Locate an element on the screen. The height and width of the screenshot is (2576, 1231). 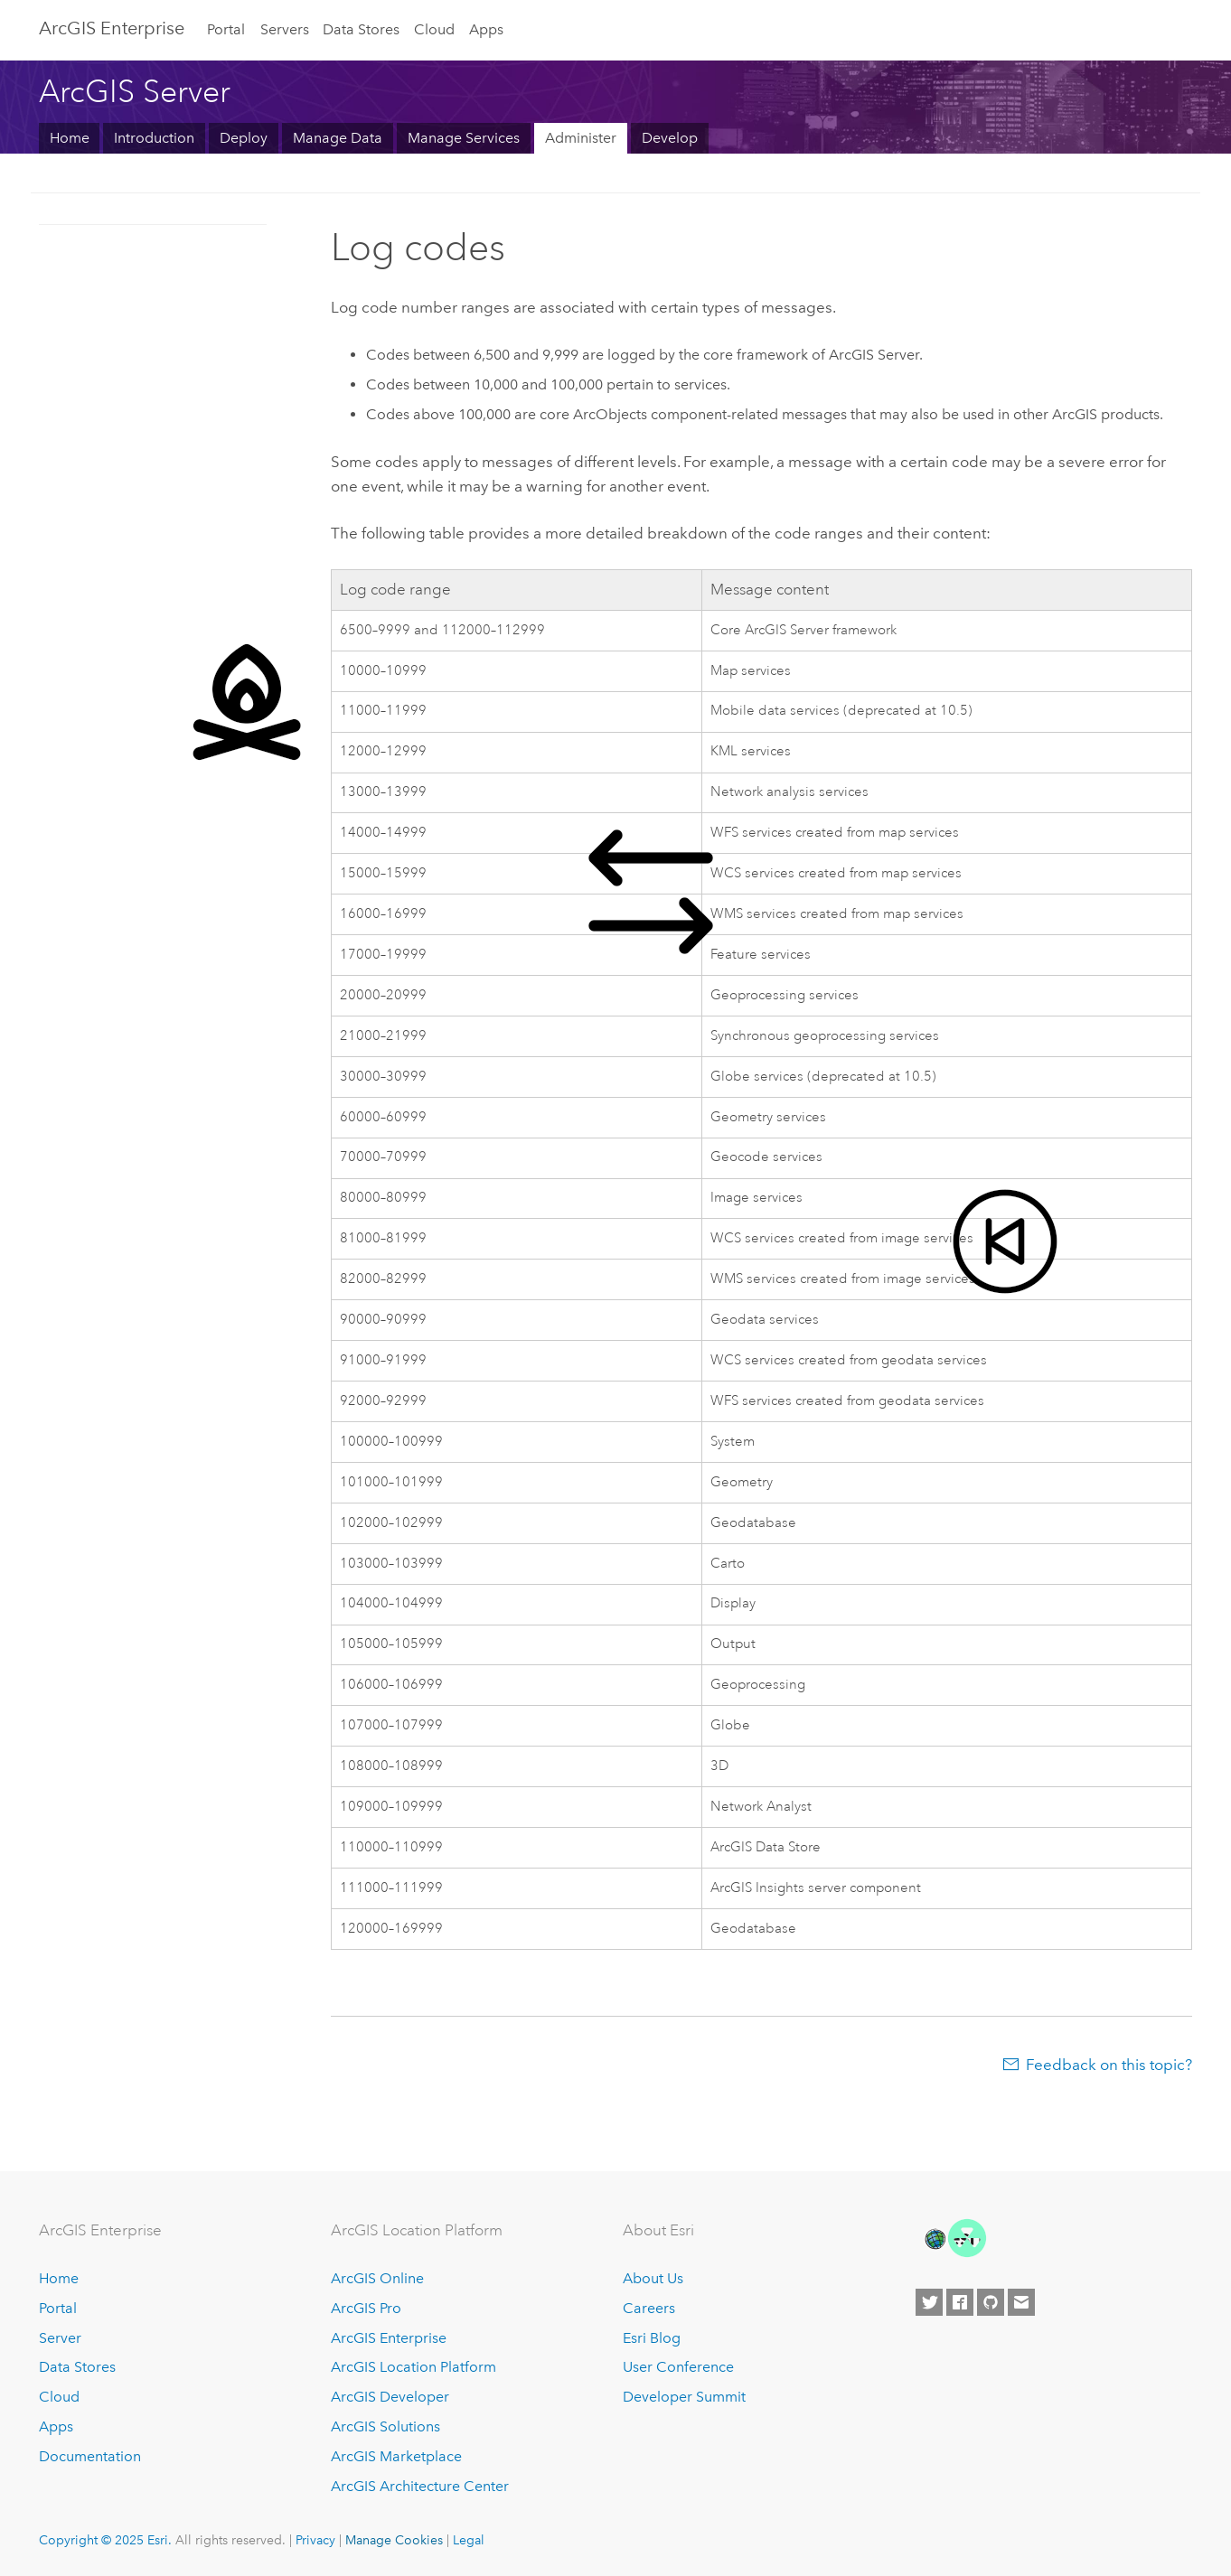
swap or exchange items is located at coordinates (651, 892).